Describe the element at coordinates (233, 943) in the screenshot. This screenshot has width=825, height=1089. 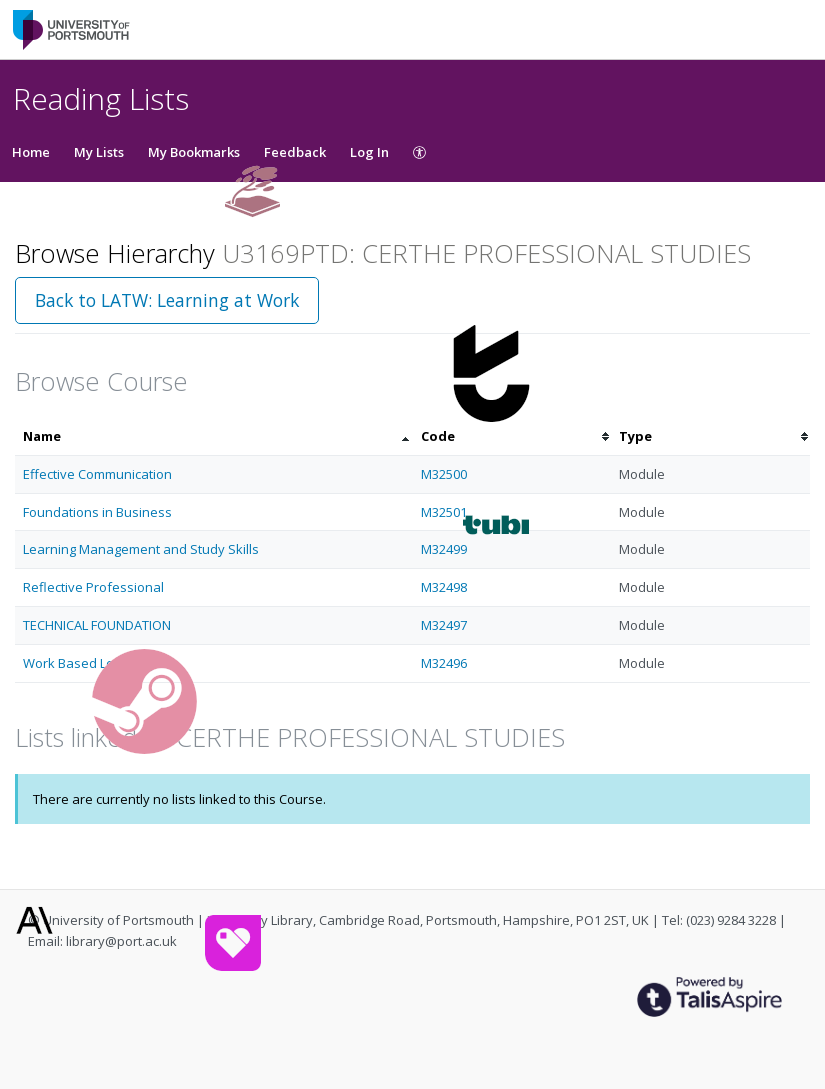
I see `visit payhip website or storefront` at that location.